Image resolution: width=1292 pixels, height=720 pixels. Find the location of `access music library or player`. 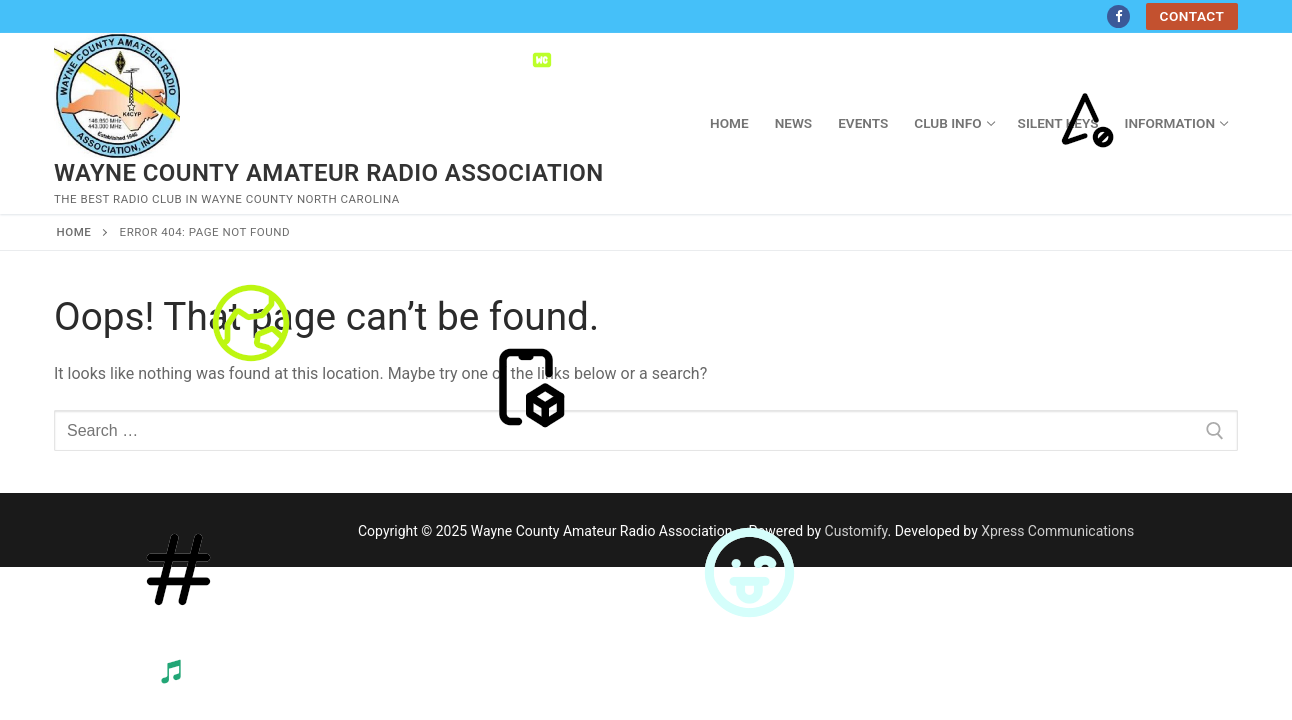

access music library or player is located at coordinates (171, 671).